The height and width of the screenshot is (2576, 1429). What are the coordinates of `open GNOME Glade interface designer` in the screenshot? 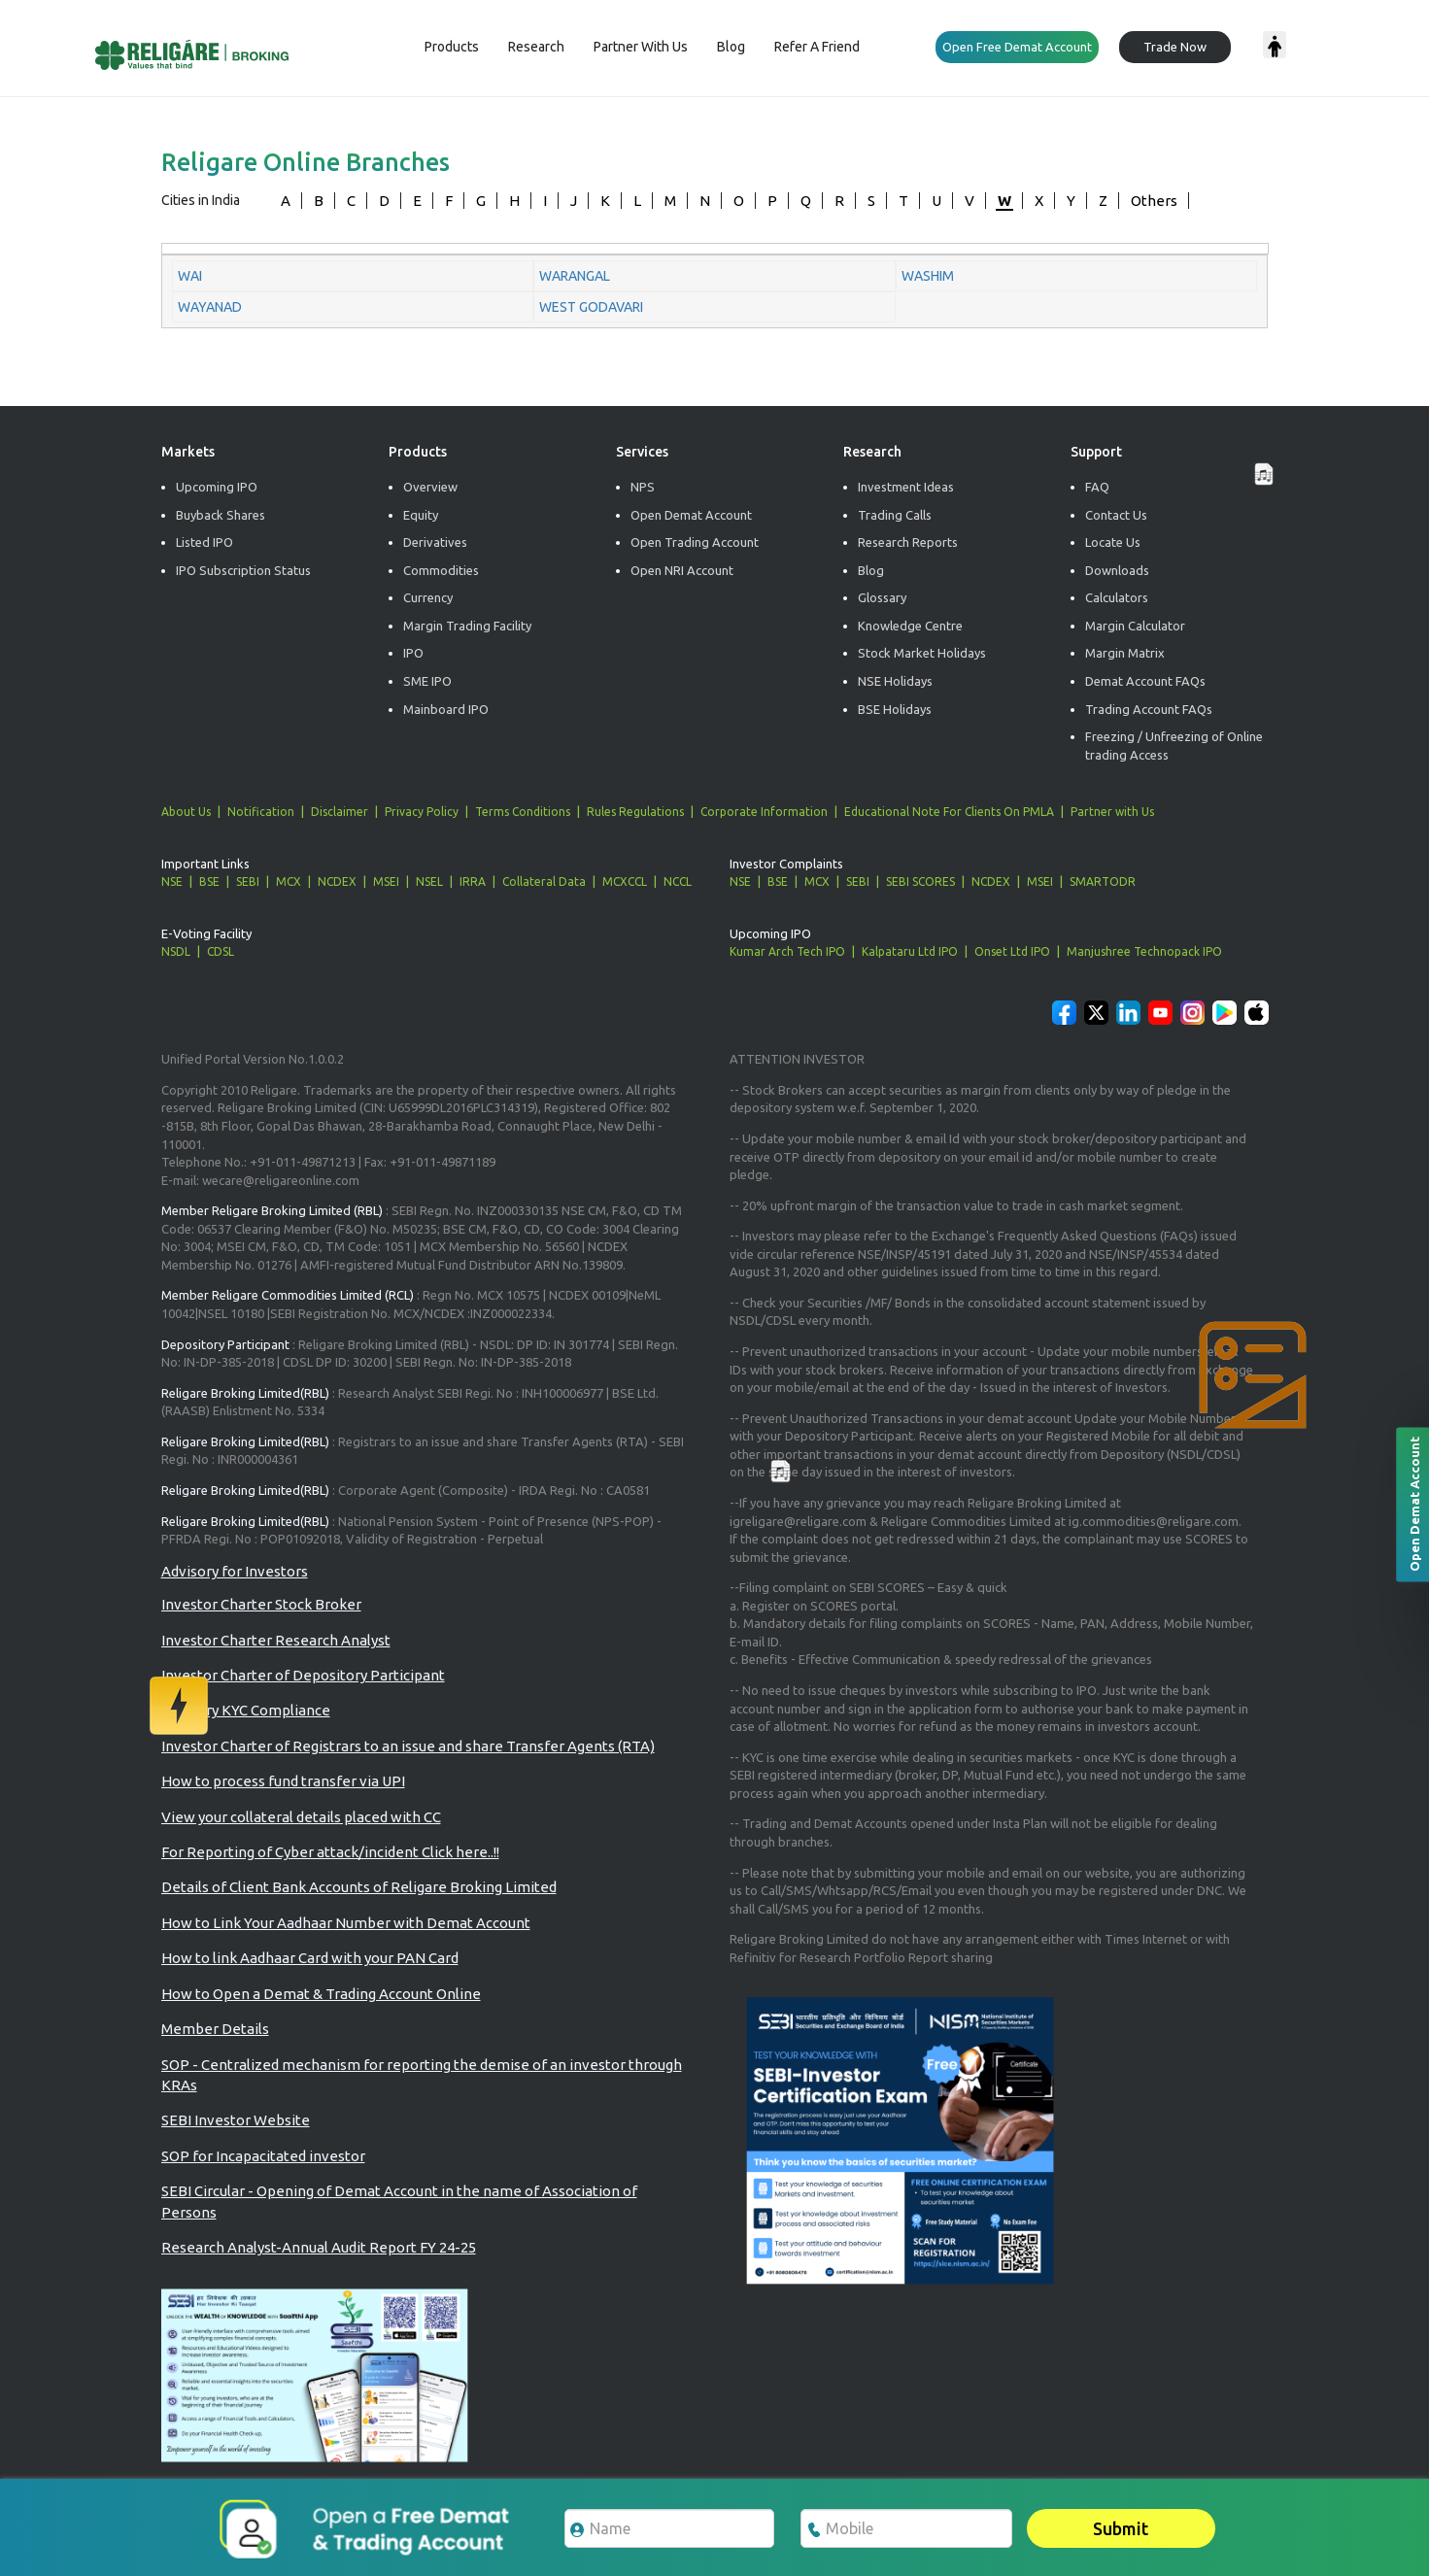 It's located at (1252, 1374).